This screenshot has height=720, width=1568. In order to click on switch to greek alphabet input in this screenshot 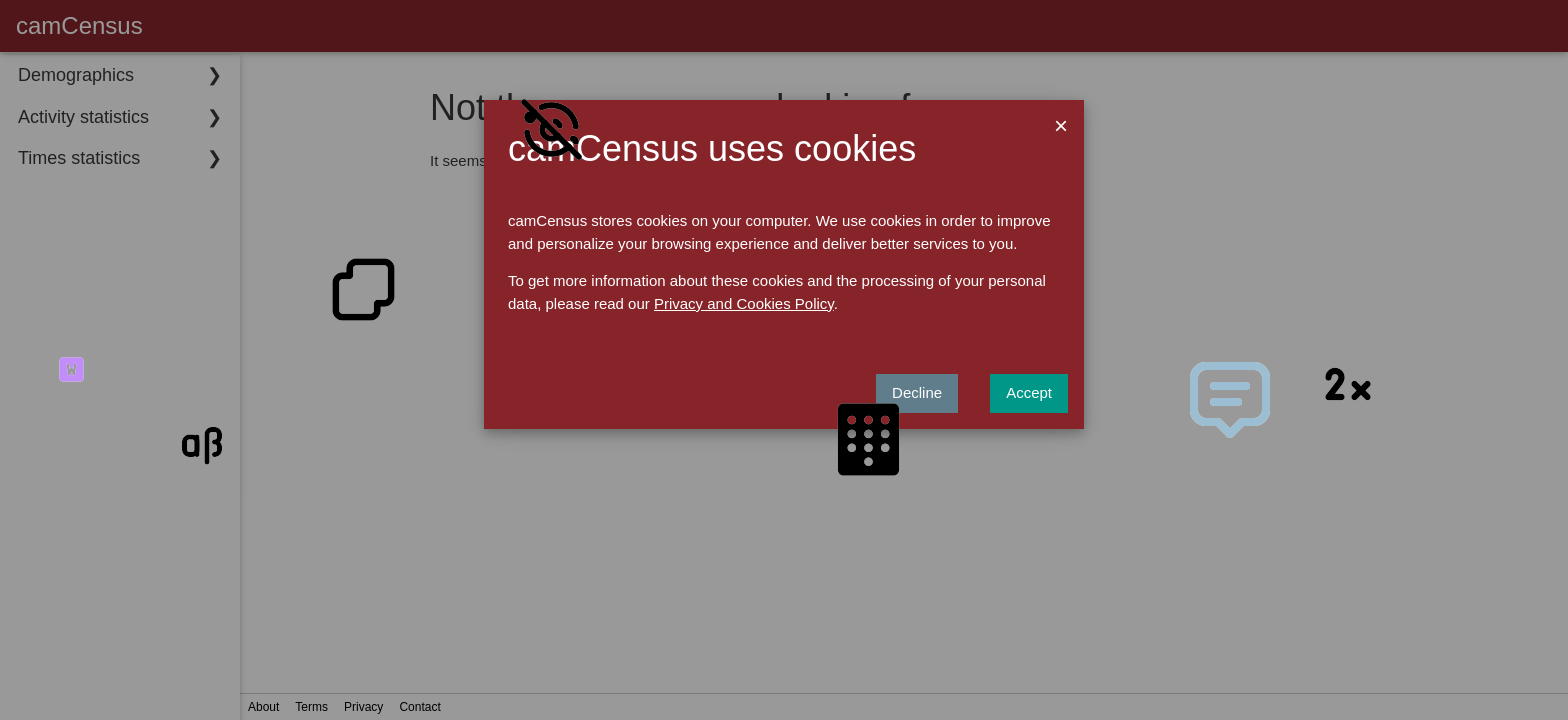, I will do `click(202, 442)`.